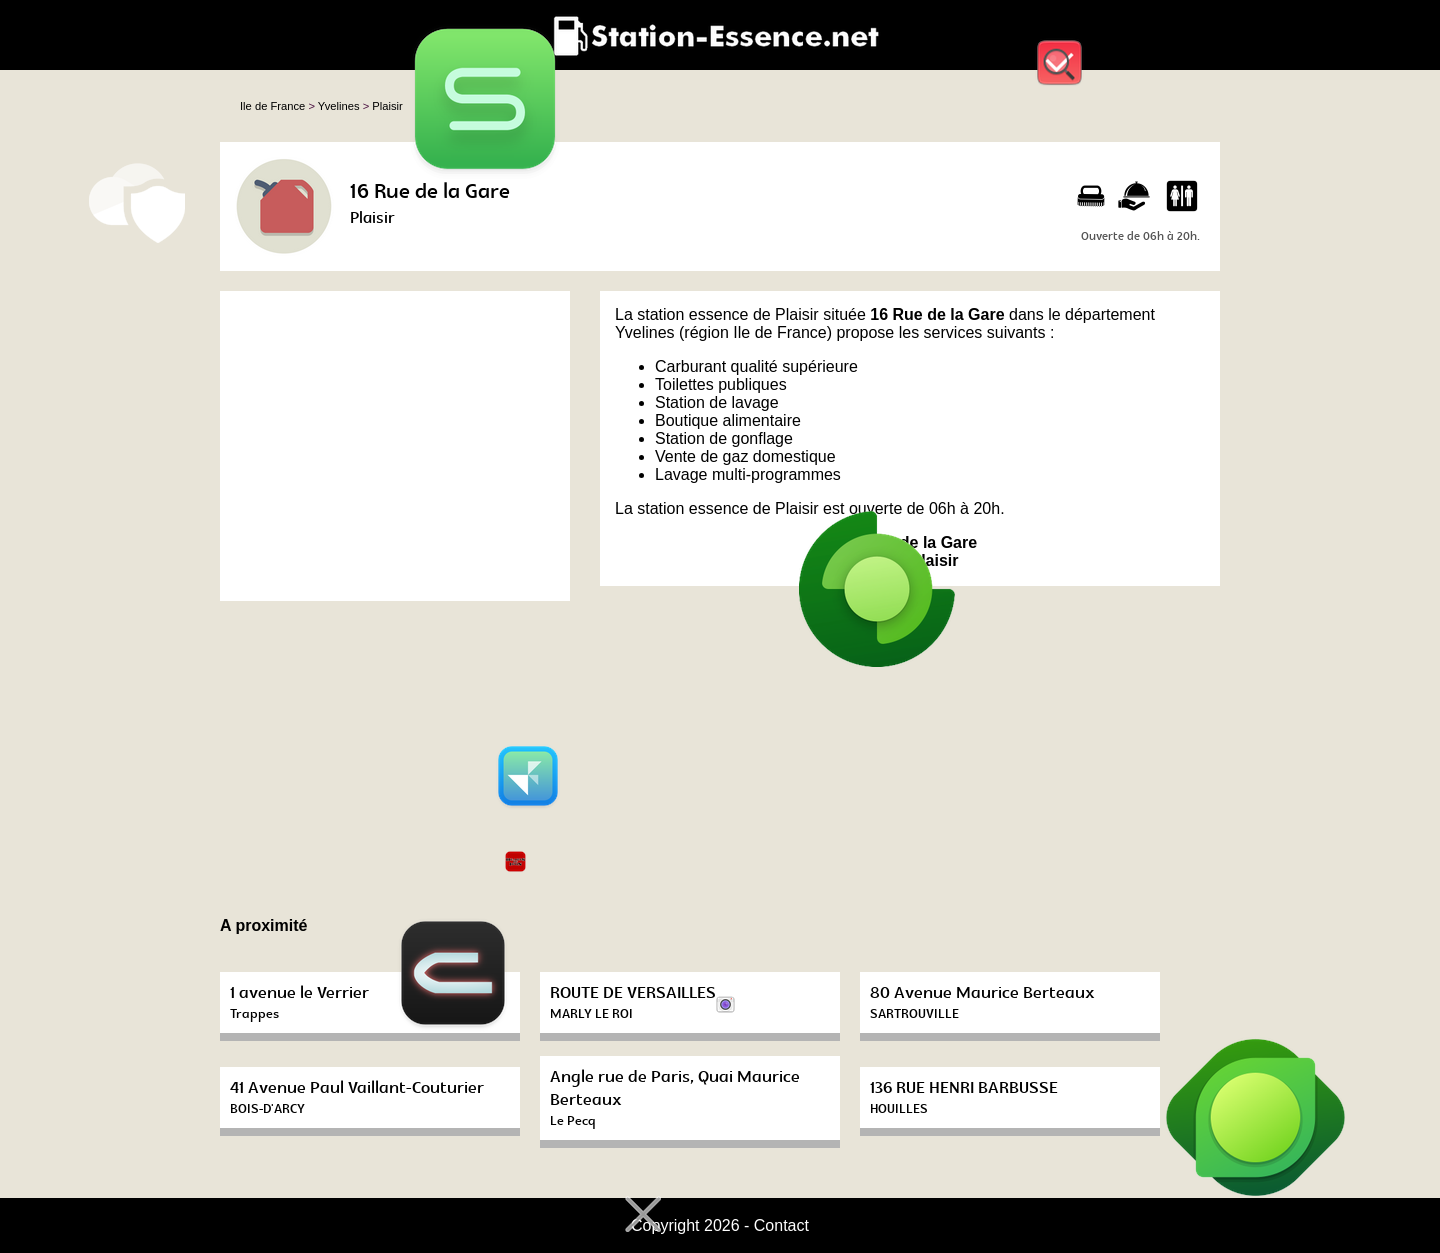  What do you see at coordinates (725, 1004) in the screenshot?
I see `open the cheese webcam application` at bounding box center [725, 1004].